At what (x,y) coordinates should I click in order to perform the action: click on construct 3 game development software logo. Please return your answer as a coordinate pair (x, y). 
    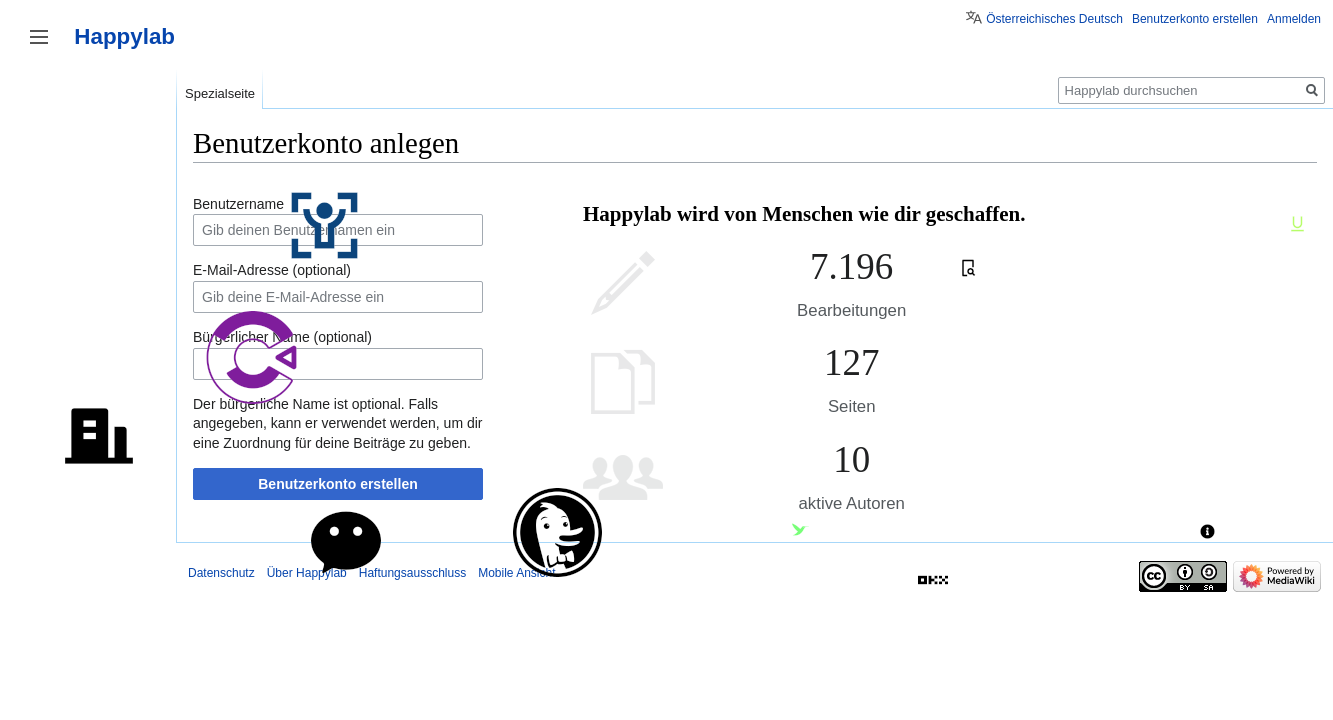
    Looking at the image, I should click on (251, 357).